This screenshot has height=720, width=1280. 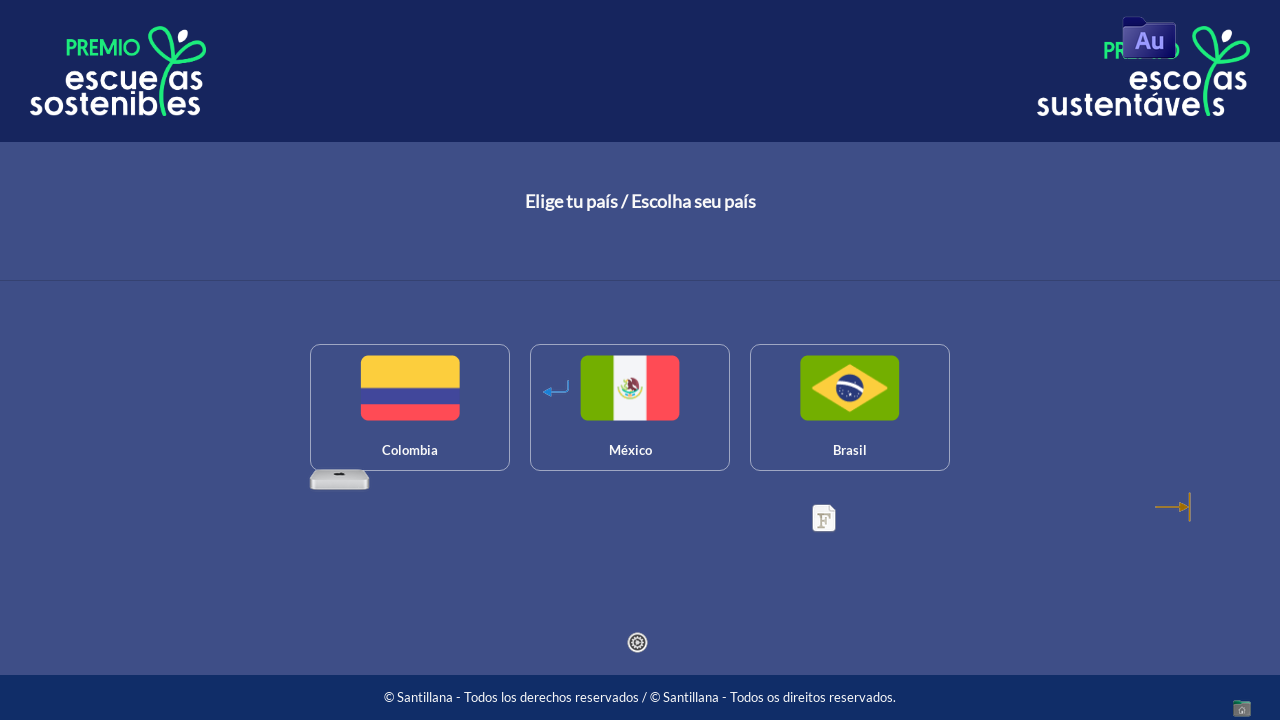 I want to click on go to the last item in a list or sequence, so click(x=1173, y=507).